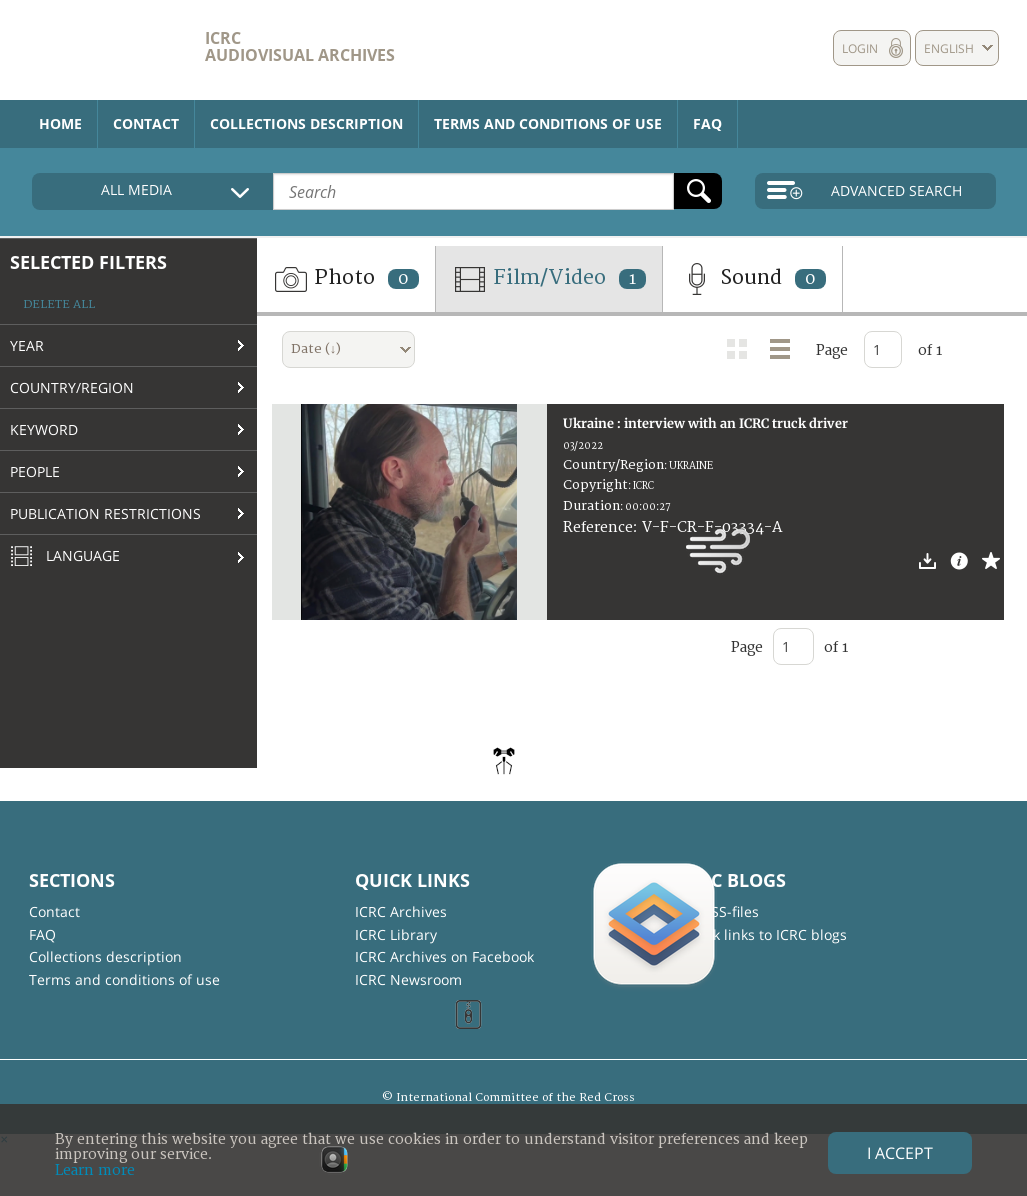 Image resolution: width=1027 pixels, height=1196 pixels. I want to click on open the contacts app, so click(334, 1159).